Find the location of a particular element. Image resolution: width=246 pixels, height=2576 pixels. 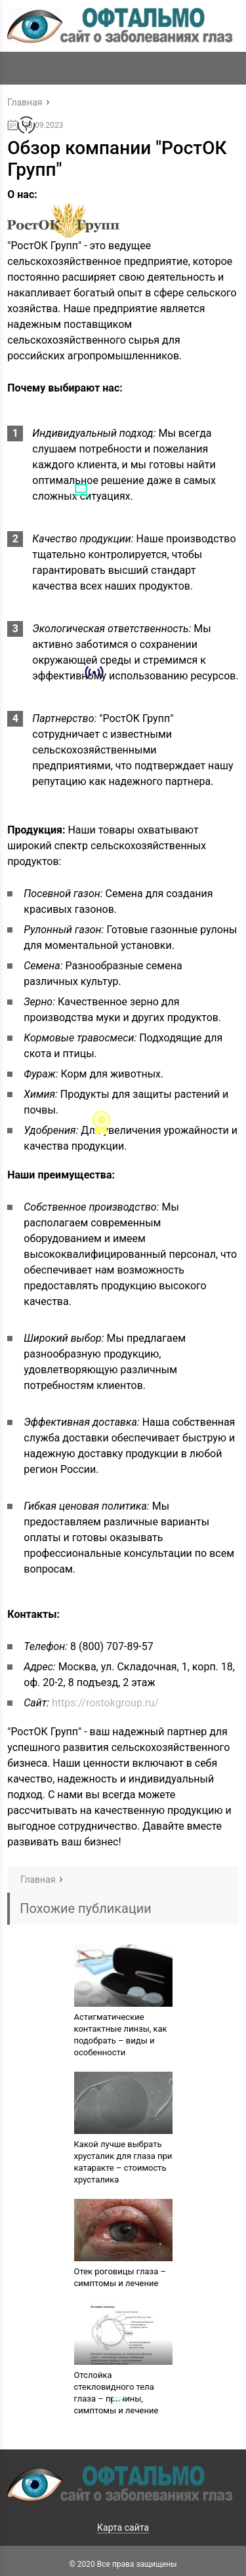

view achievements or awards is located at coordinates (101, 1123).